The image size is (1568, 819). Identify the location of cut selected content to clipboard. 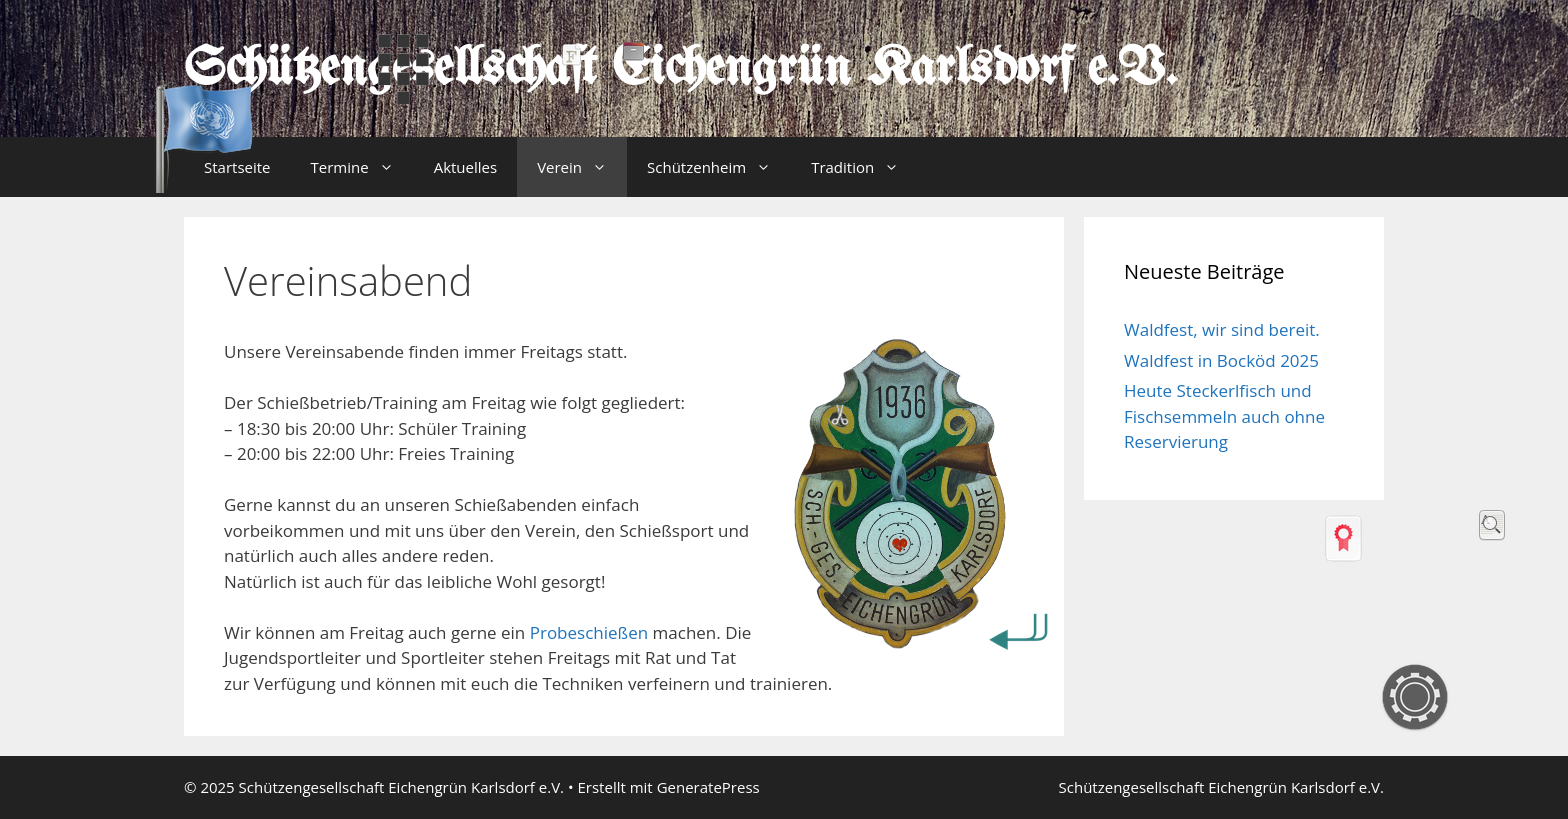
(840, 415).